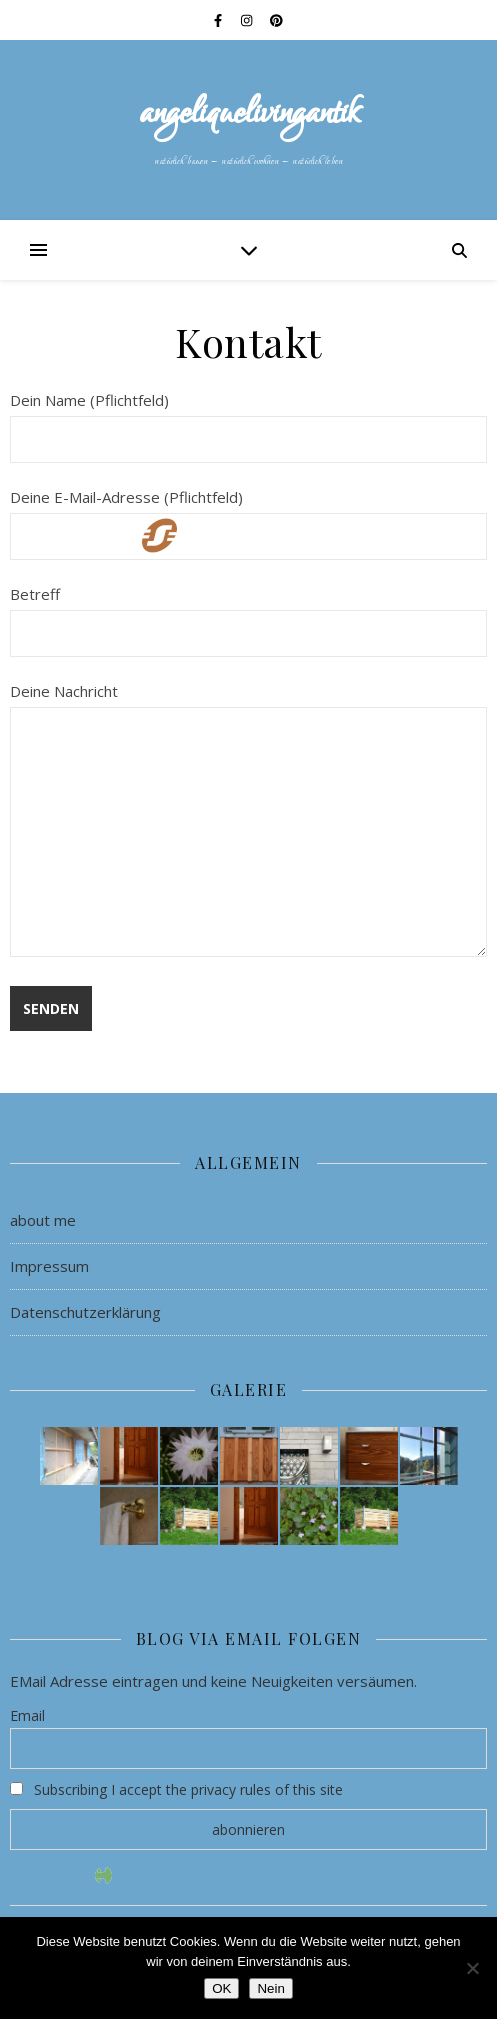 The width and height of the screenshot is (497, 2019). Describe the element at coordinates (103, 1875) in the screenshot. I see `havells brand logo` at that location.